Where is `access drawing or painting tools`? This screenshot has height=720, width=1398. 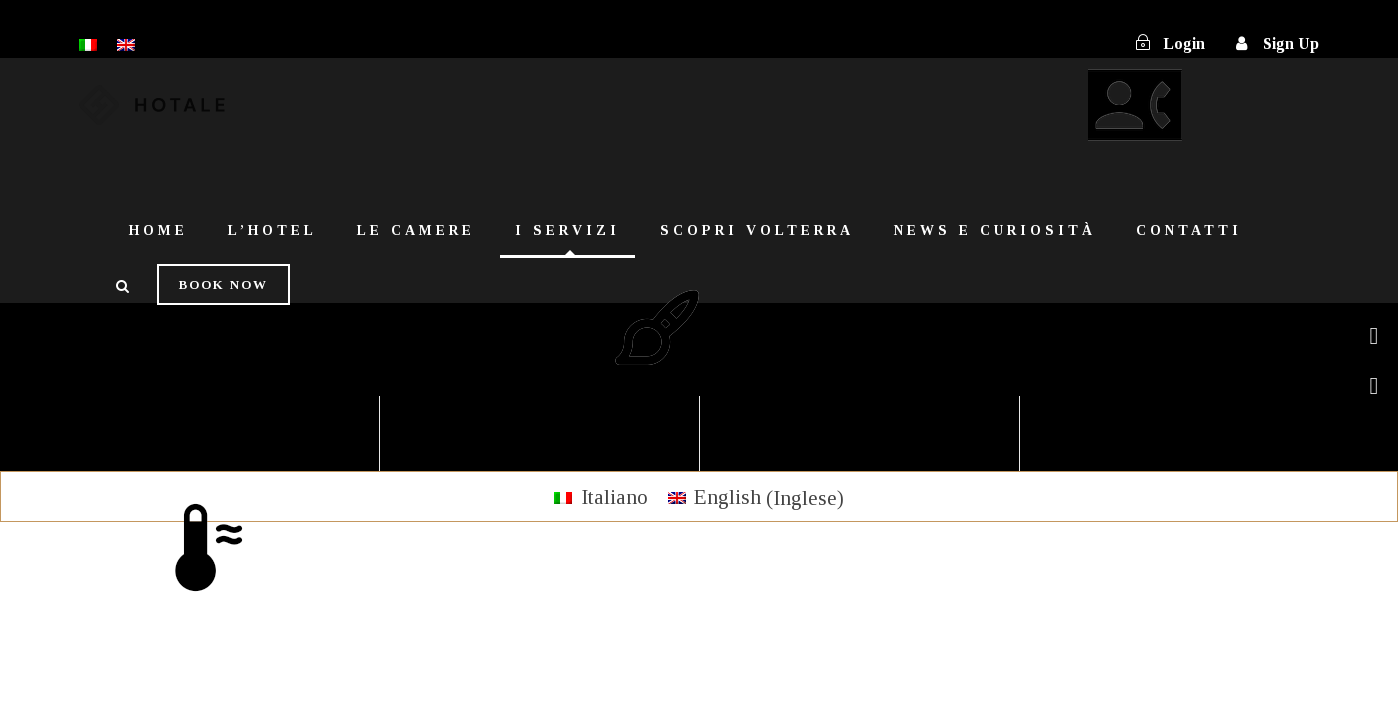 access drawing or painting tools is located at coordinates (660, 329).